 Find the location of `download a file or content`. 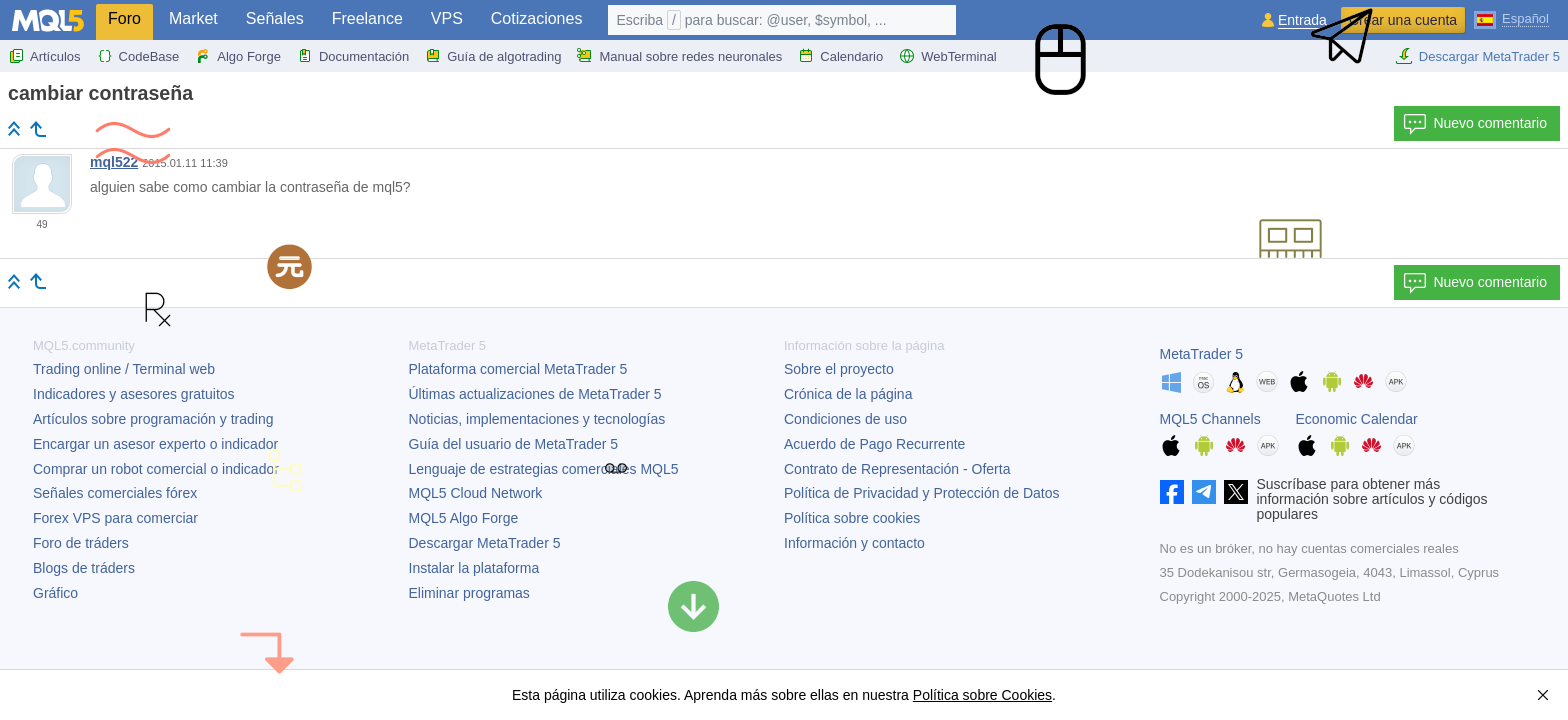

download a file or content is located at coordinates (693, 606).